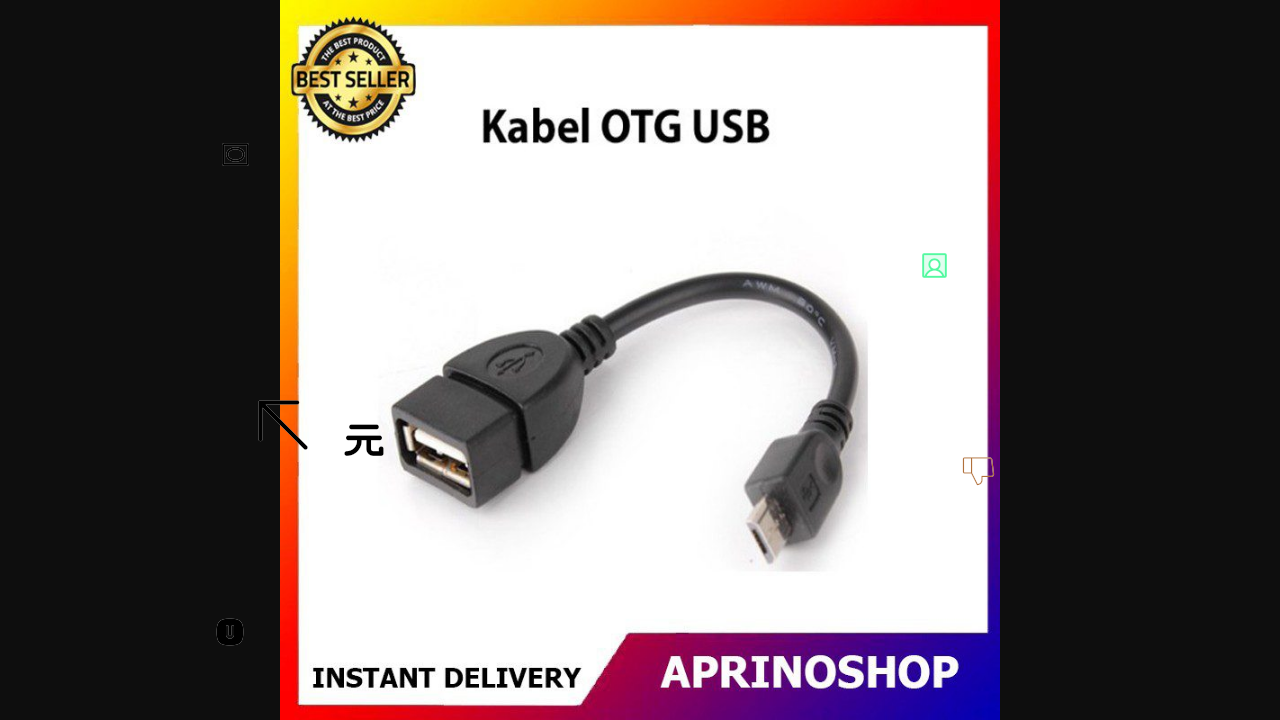 This screenshot has width=1280, height=720. I want to click on apply vignette effect to photo, so click(235, 154).